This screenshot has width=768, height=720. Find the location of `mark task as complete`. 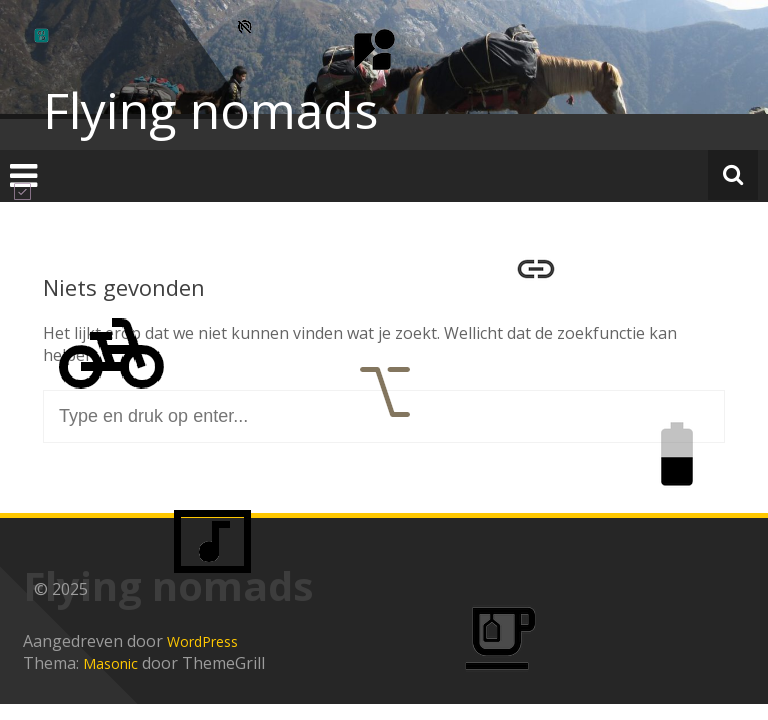

mark task as complete is located at coordinates (22, 191).